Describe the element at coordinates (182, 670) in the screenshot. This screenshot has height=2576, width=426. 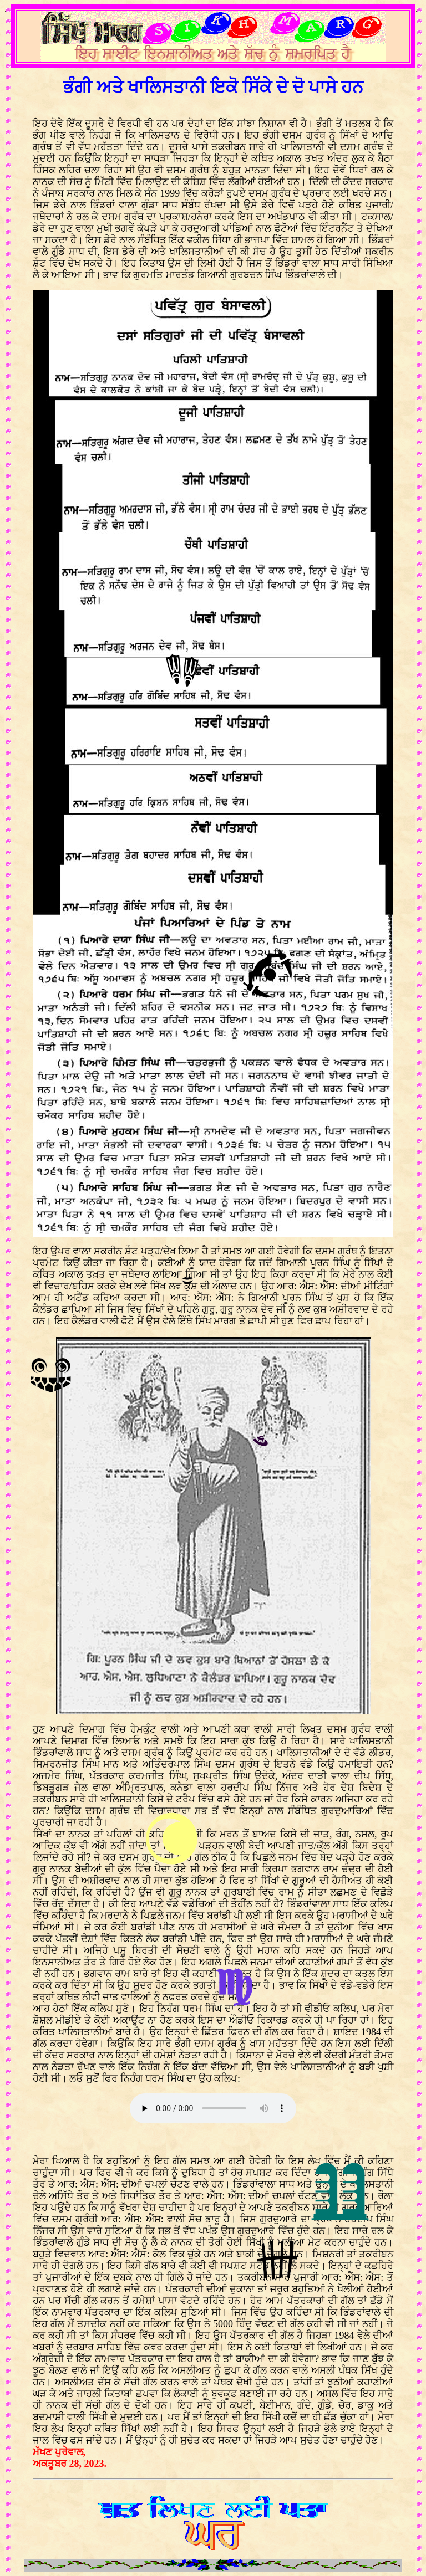
I see `access swimming or diving activities` at that location.